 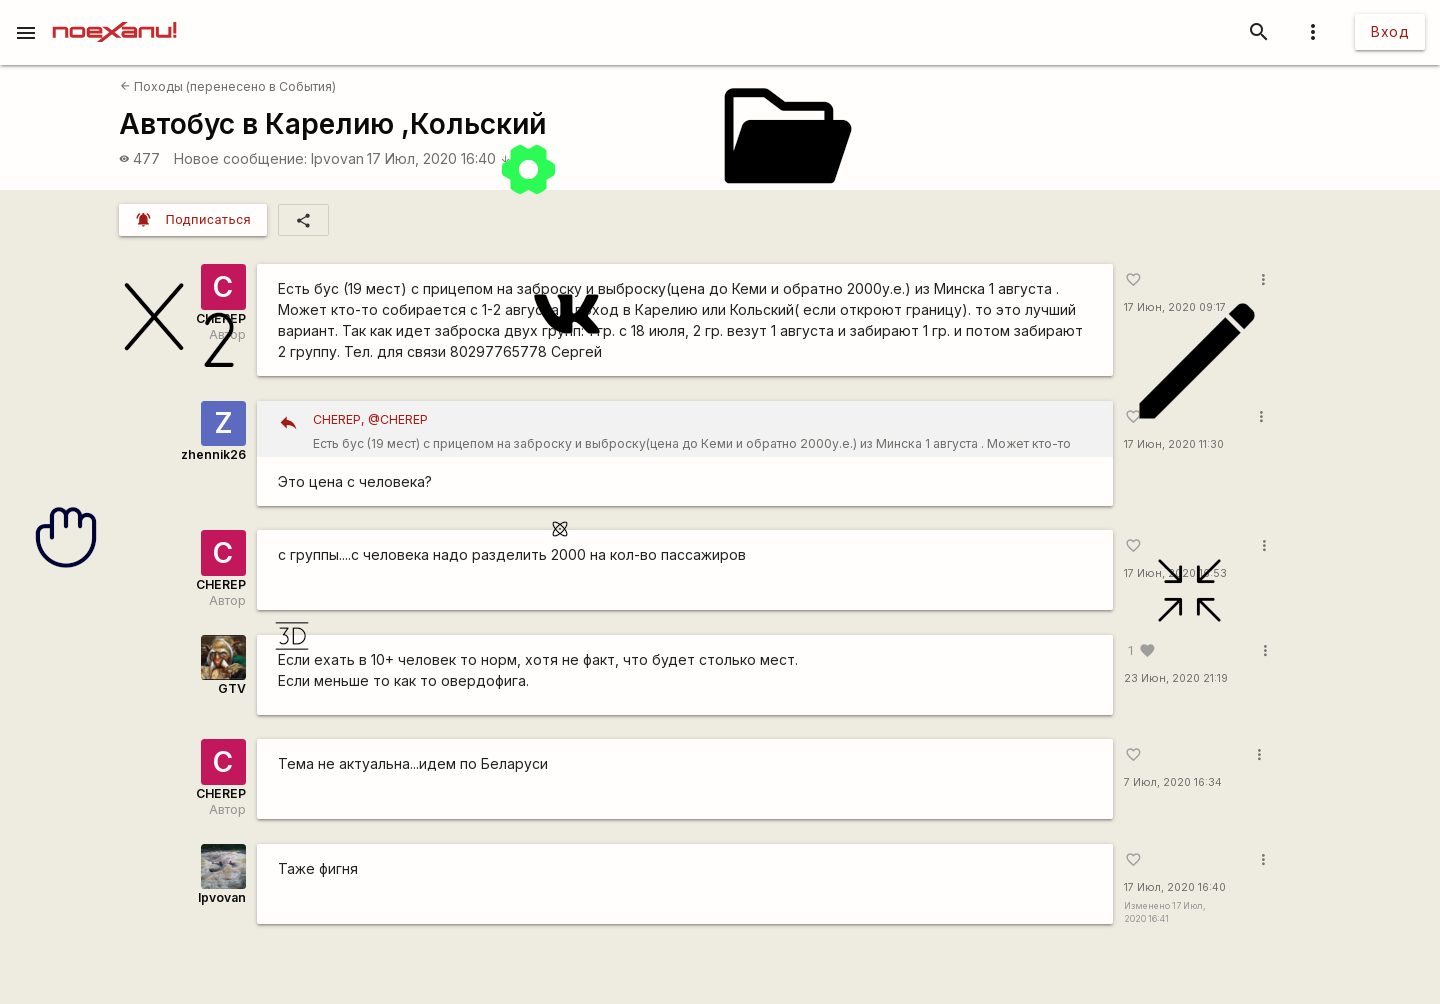 I want to click on collapse or minimize content, so click(x=1189, y=590).